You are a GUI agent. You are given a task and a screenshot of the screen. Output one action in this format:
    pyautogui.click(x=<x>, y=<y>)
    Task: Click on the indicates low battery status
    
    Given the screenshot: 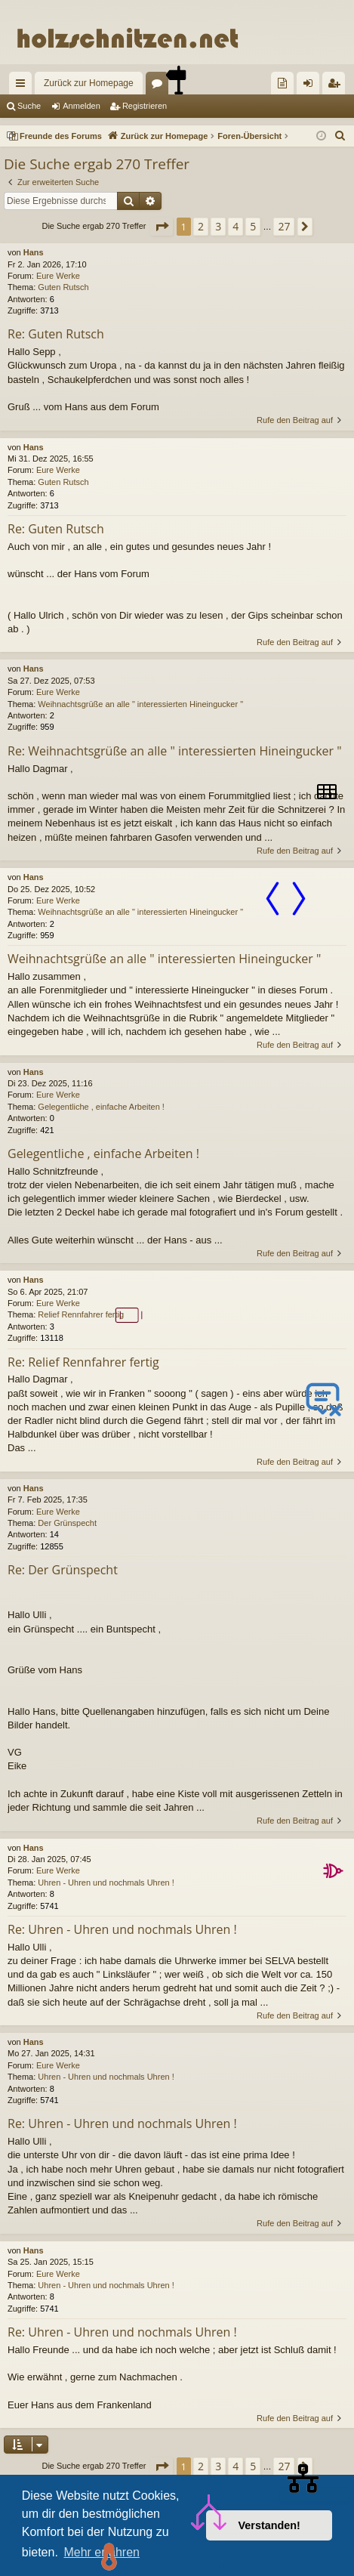 What is the action you would take?
    pyautogui.click(x=128, y=1315)
    